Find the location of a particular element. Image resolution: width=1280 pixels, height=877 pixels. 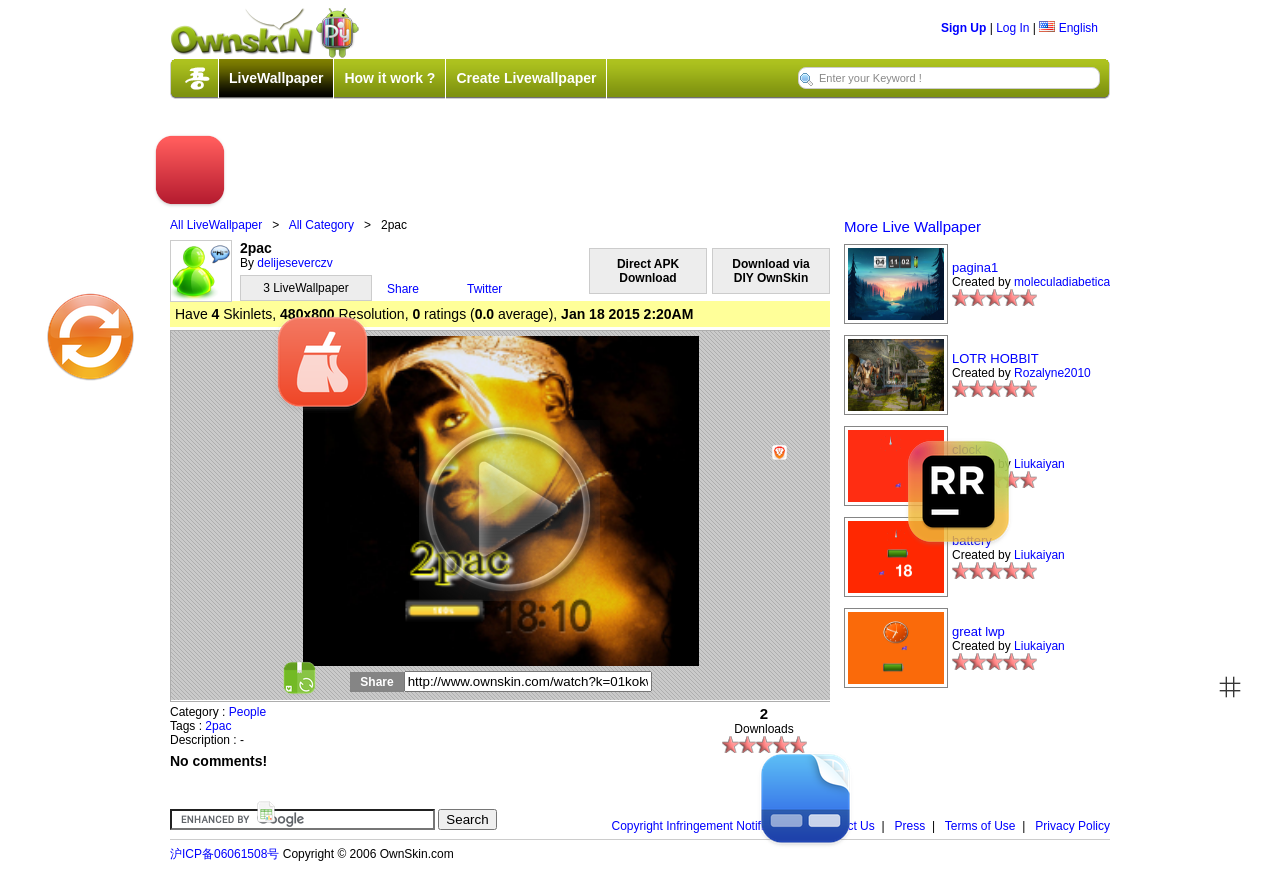

launch rustrover IDE is located at coordinates (958, 491).